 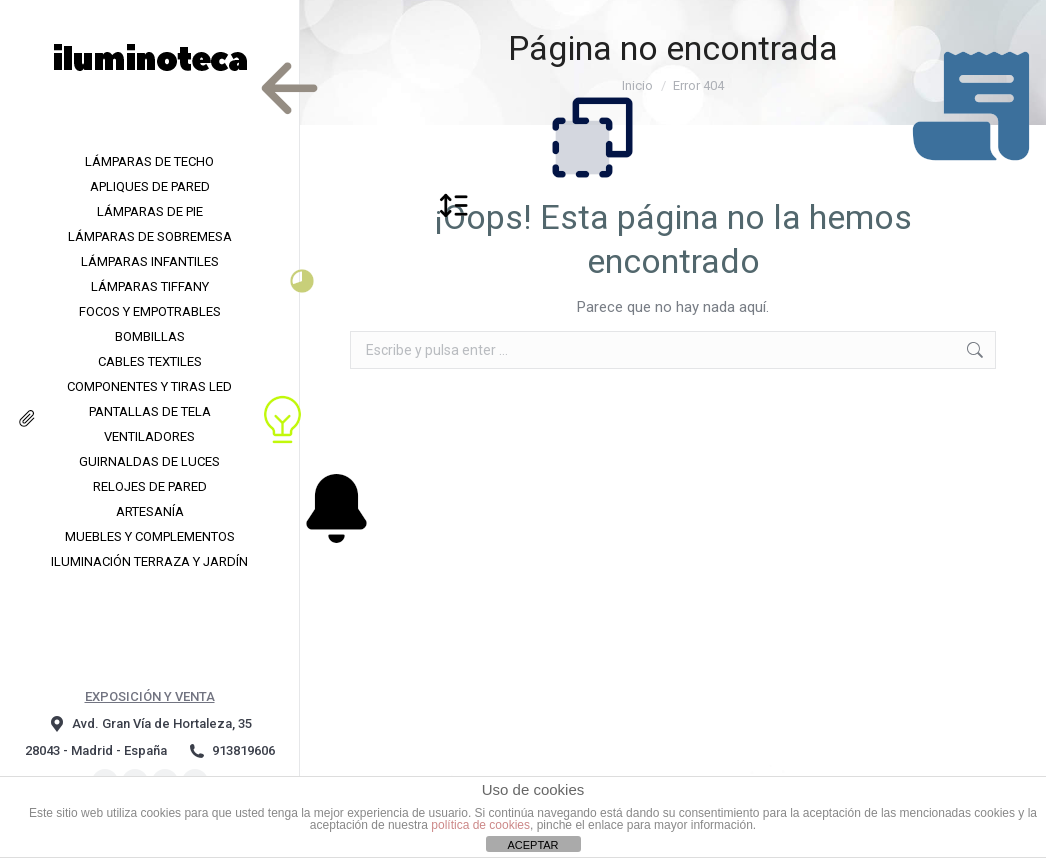 I want to click on attach a file to your message, so click(x=26, y=418).